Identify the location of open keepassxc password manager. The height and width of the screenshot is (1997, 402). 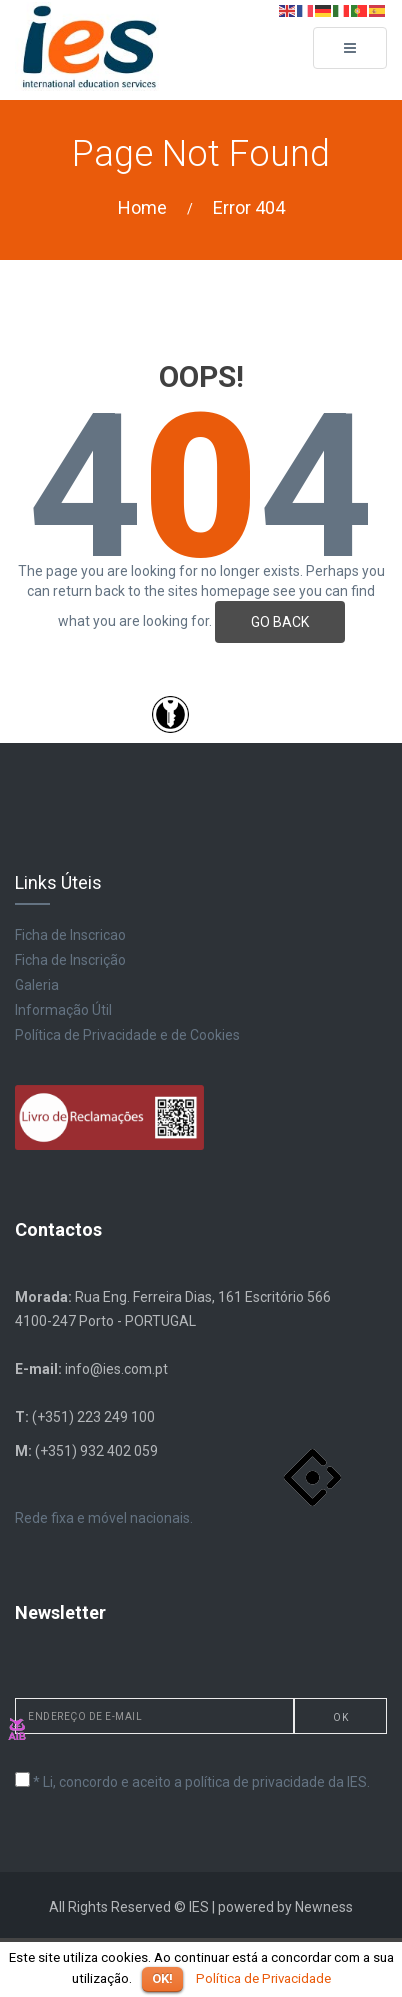
(170, 714).